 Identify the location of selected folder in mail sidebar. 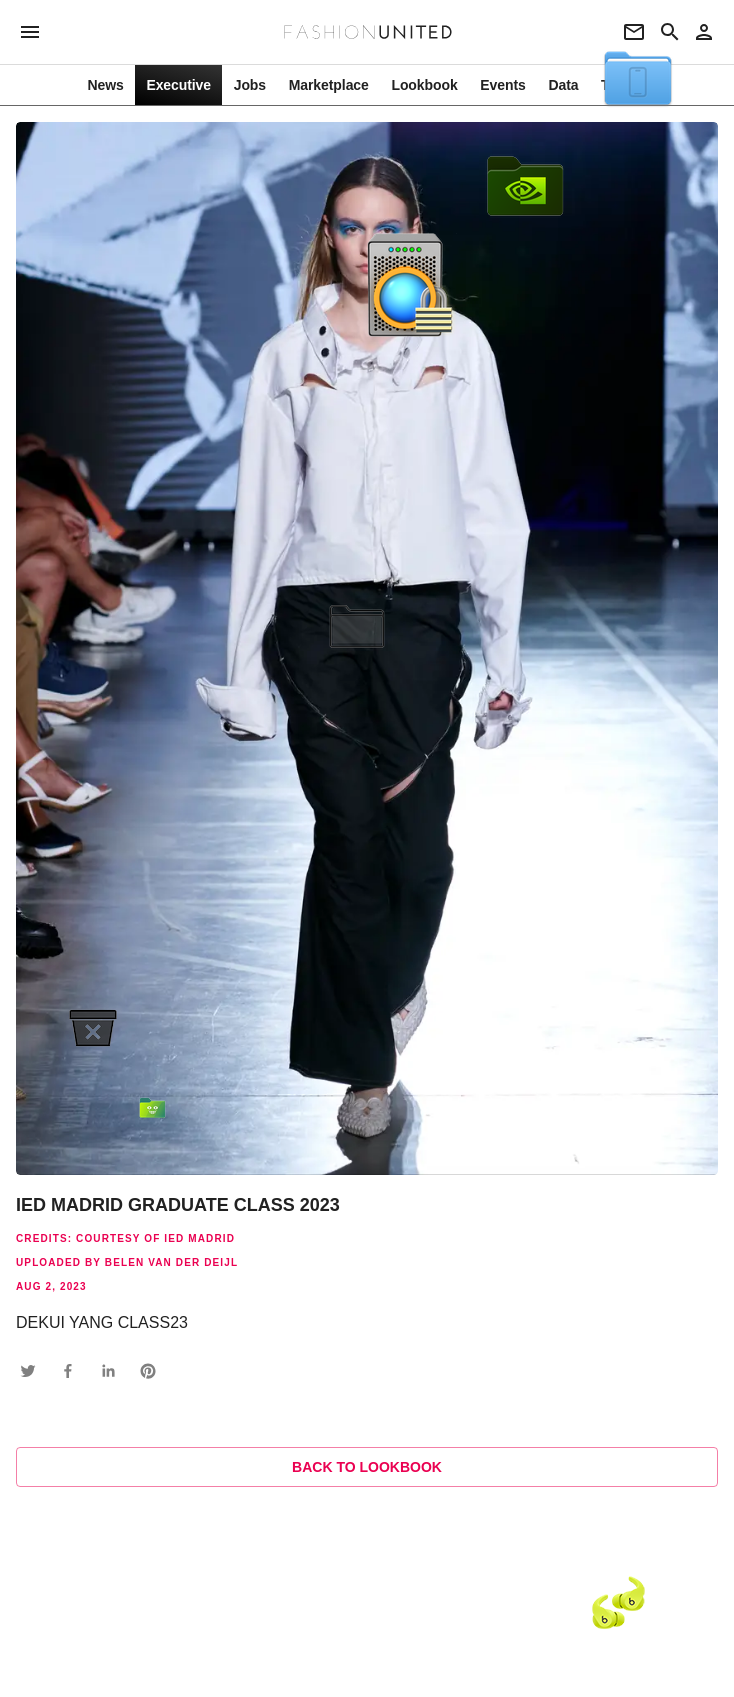
(357, 626).